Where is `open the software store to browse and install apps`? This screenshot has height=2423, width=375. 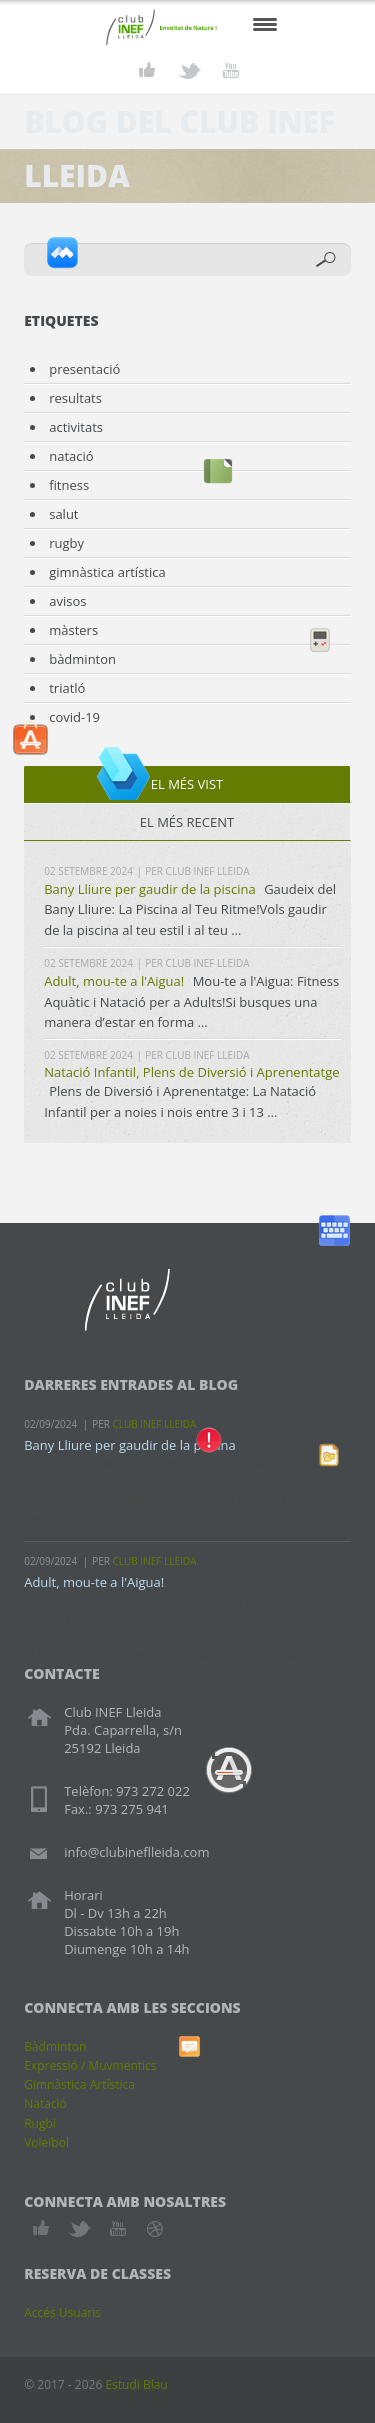 open the software store to browse and install apps is located at coordinates (30, 739).